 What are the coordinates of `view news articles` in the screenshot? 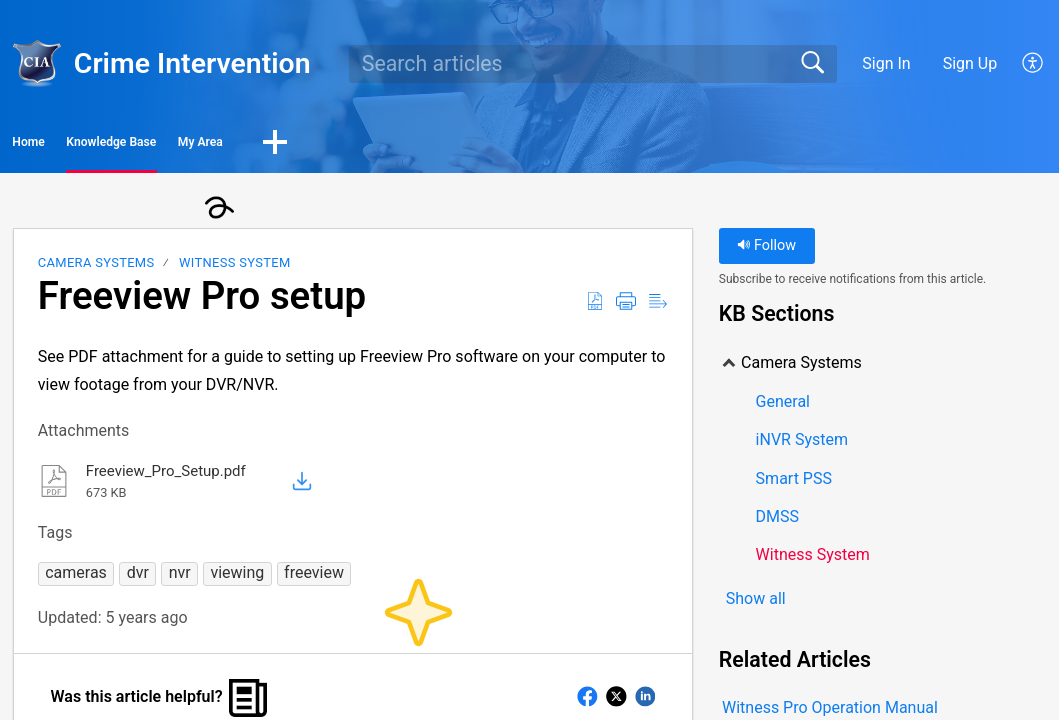 It's located at (248, 698).